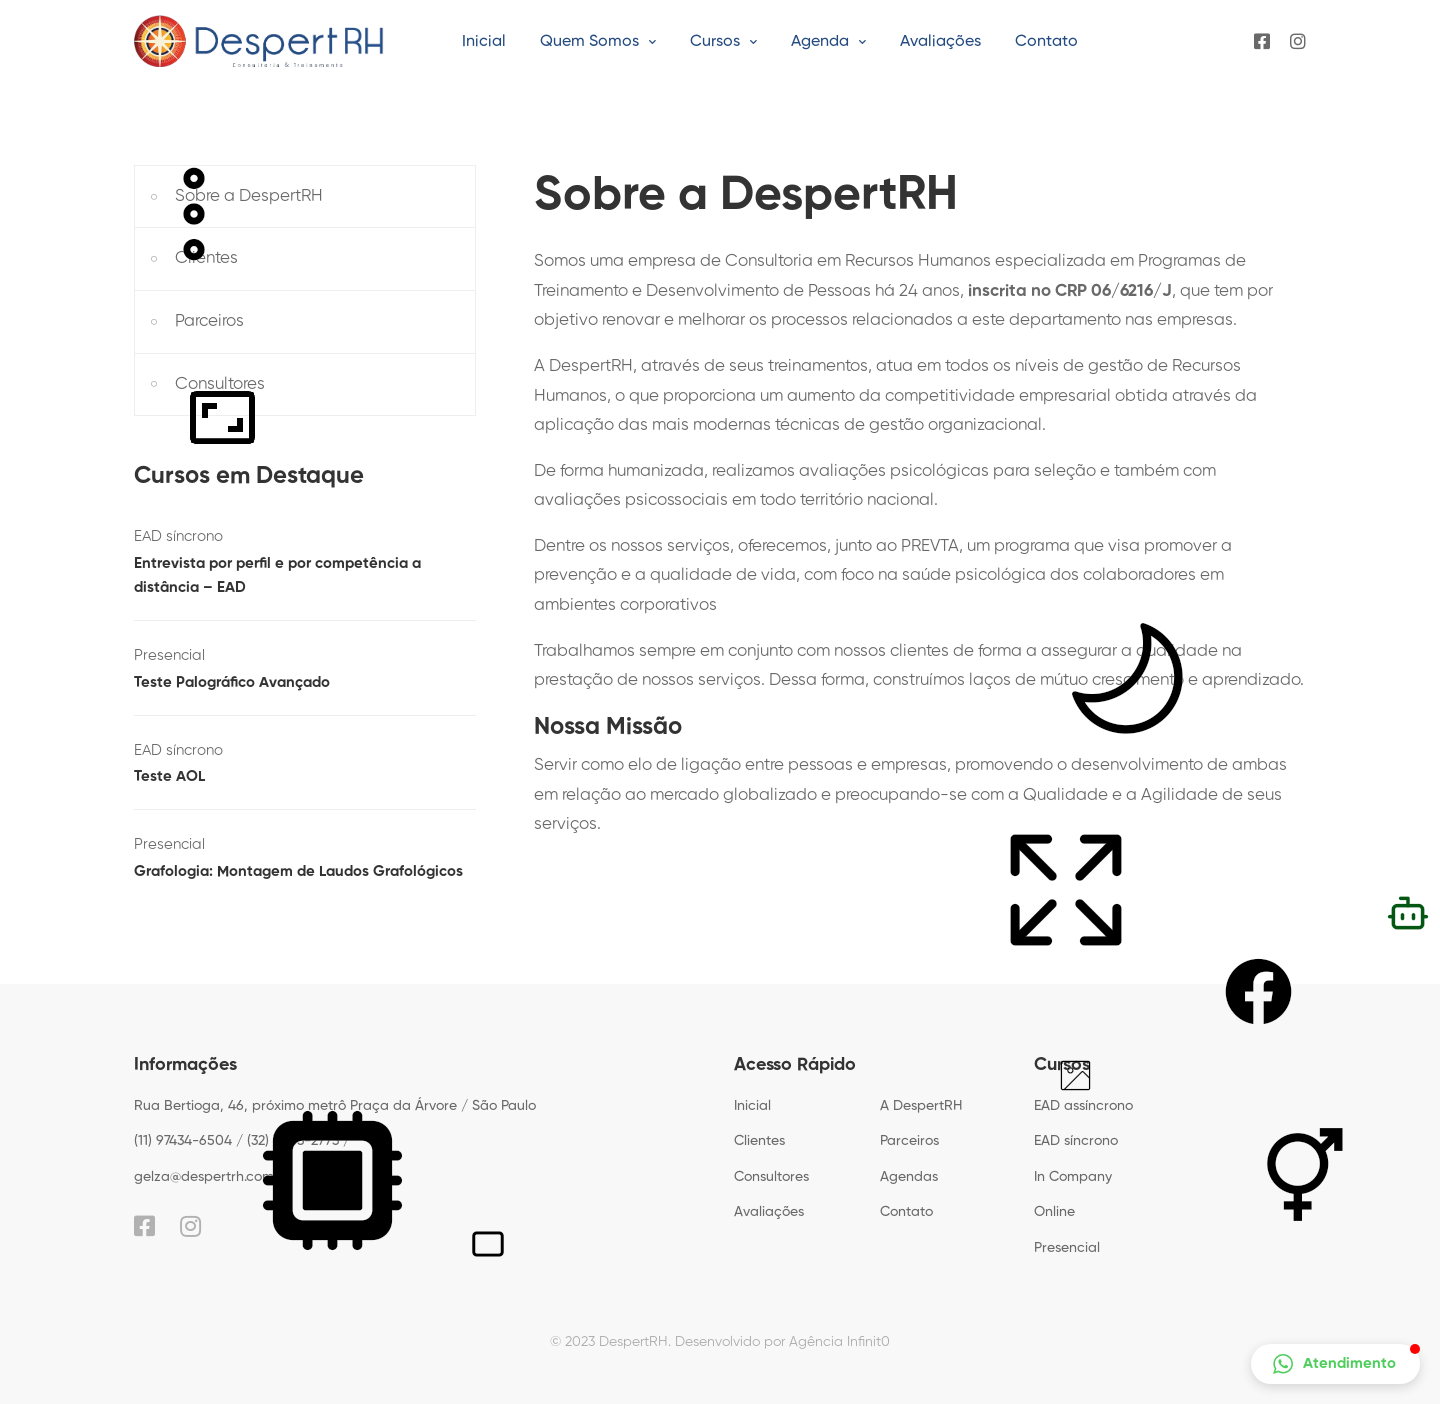 This screenshot has height=1404, width=1440. What do you see at coordinates (488, 1244) in the screenshot?
I see `select or define a rectangular area` at bounding box center [488, 1244].